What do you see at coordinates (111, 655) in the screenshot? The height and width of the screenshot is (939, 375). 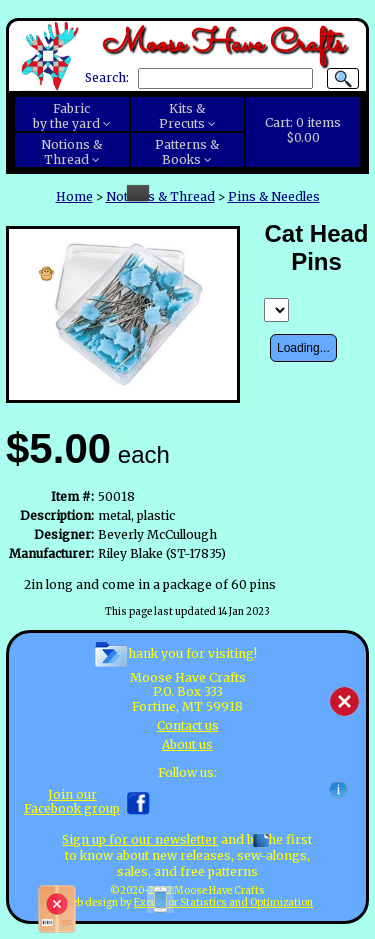 I see `open Microsoft Power Automate project files` at bounding box center [111, 655].